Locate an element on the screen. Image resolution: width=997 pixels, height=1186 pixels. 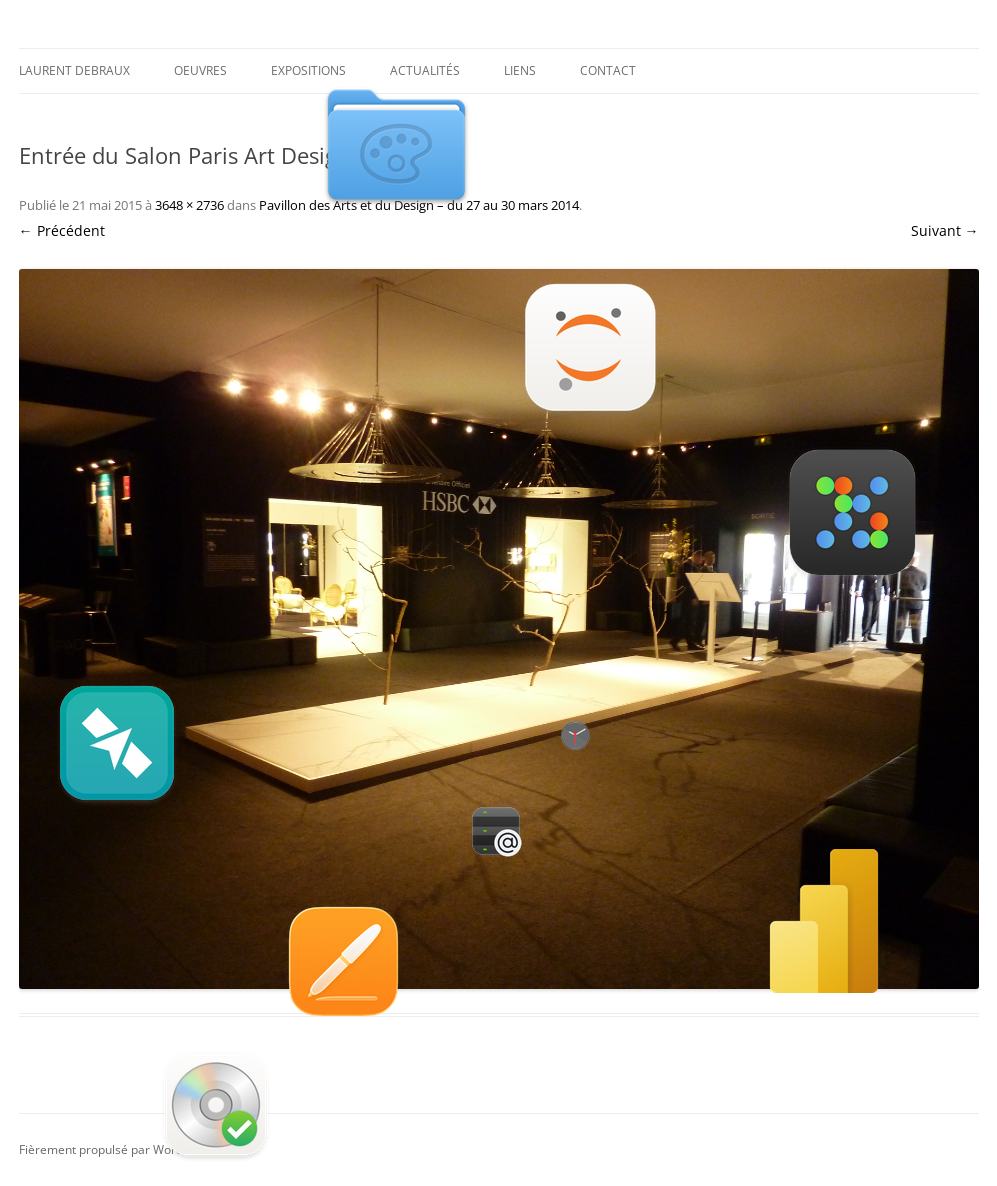
configure dns server settings is located at coordinates (496, 831).